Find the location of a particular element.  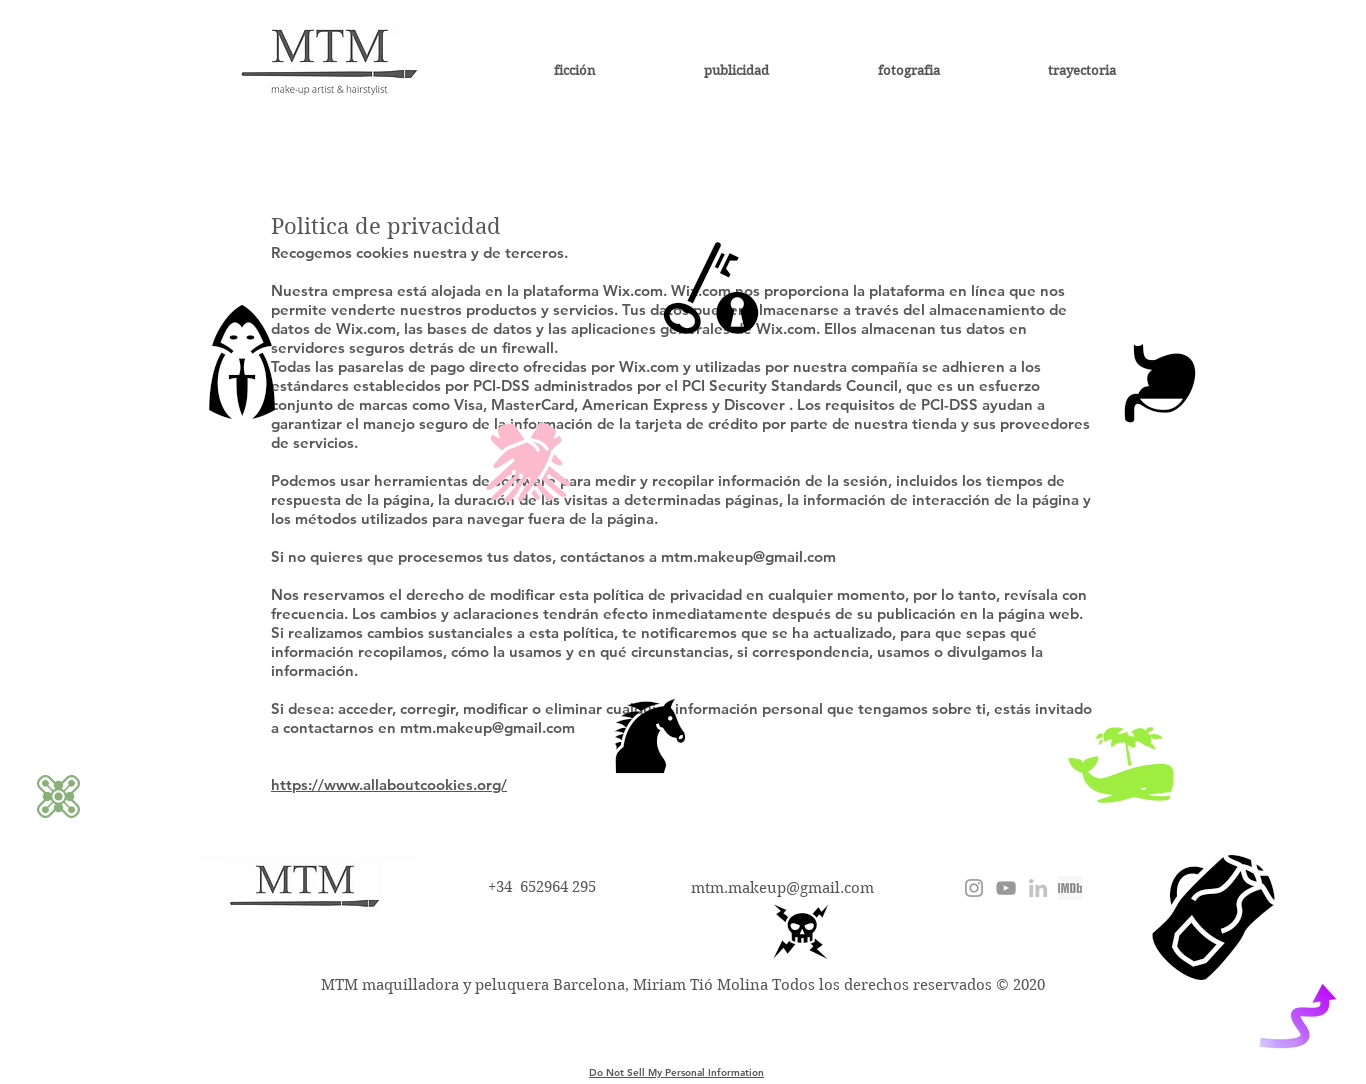

indicates a powerful attack or special ability is located at coordinates (800, 931).